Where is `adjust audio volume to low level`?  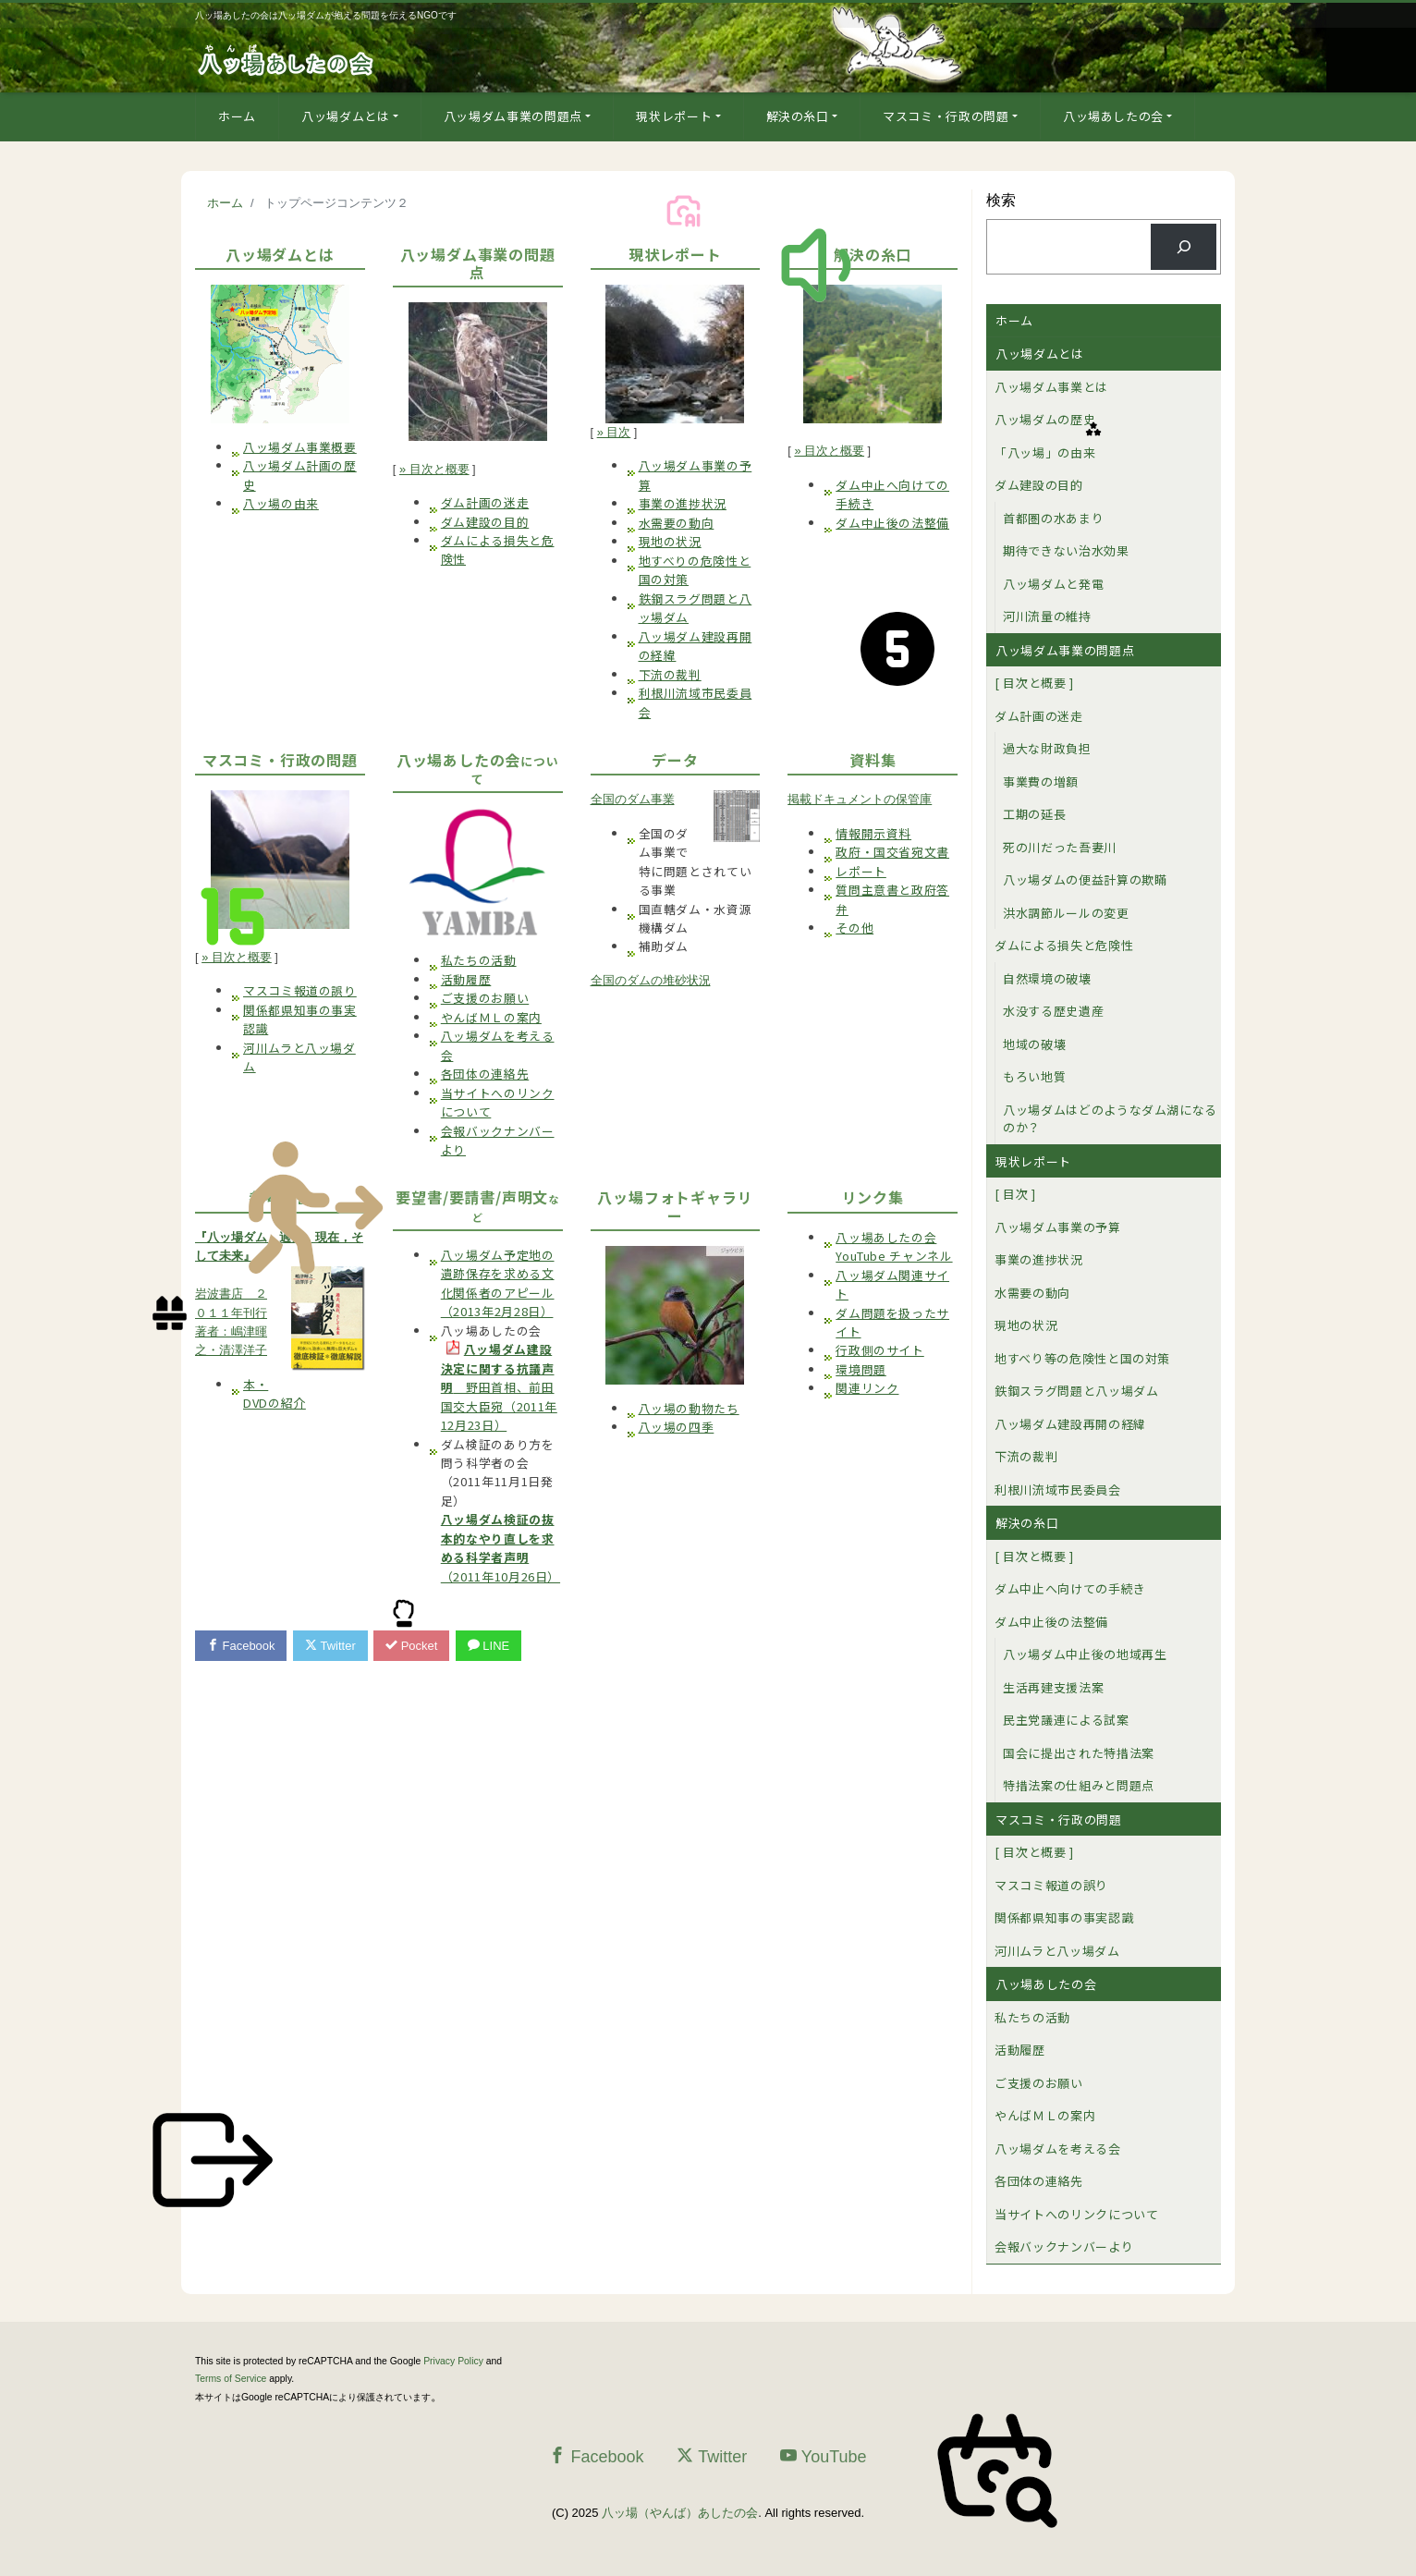
adjust audio volume to low level is located at coordinates (826, 265).